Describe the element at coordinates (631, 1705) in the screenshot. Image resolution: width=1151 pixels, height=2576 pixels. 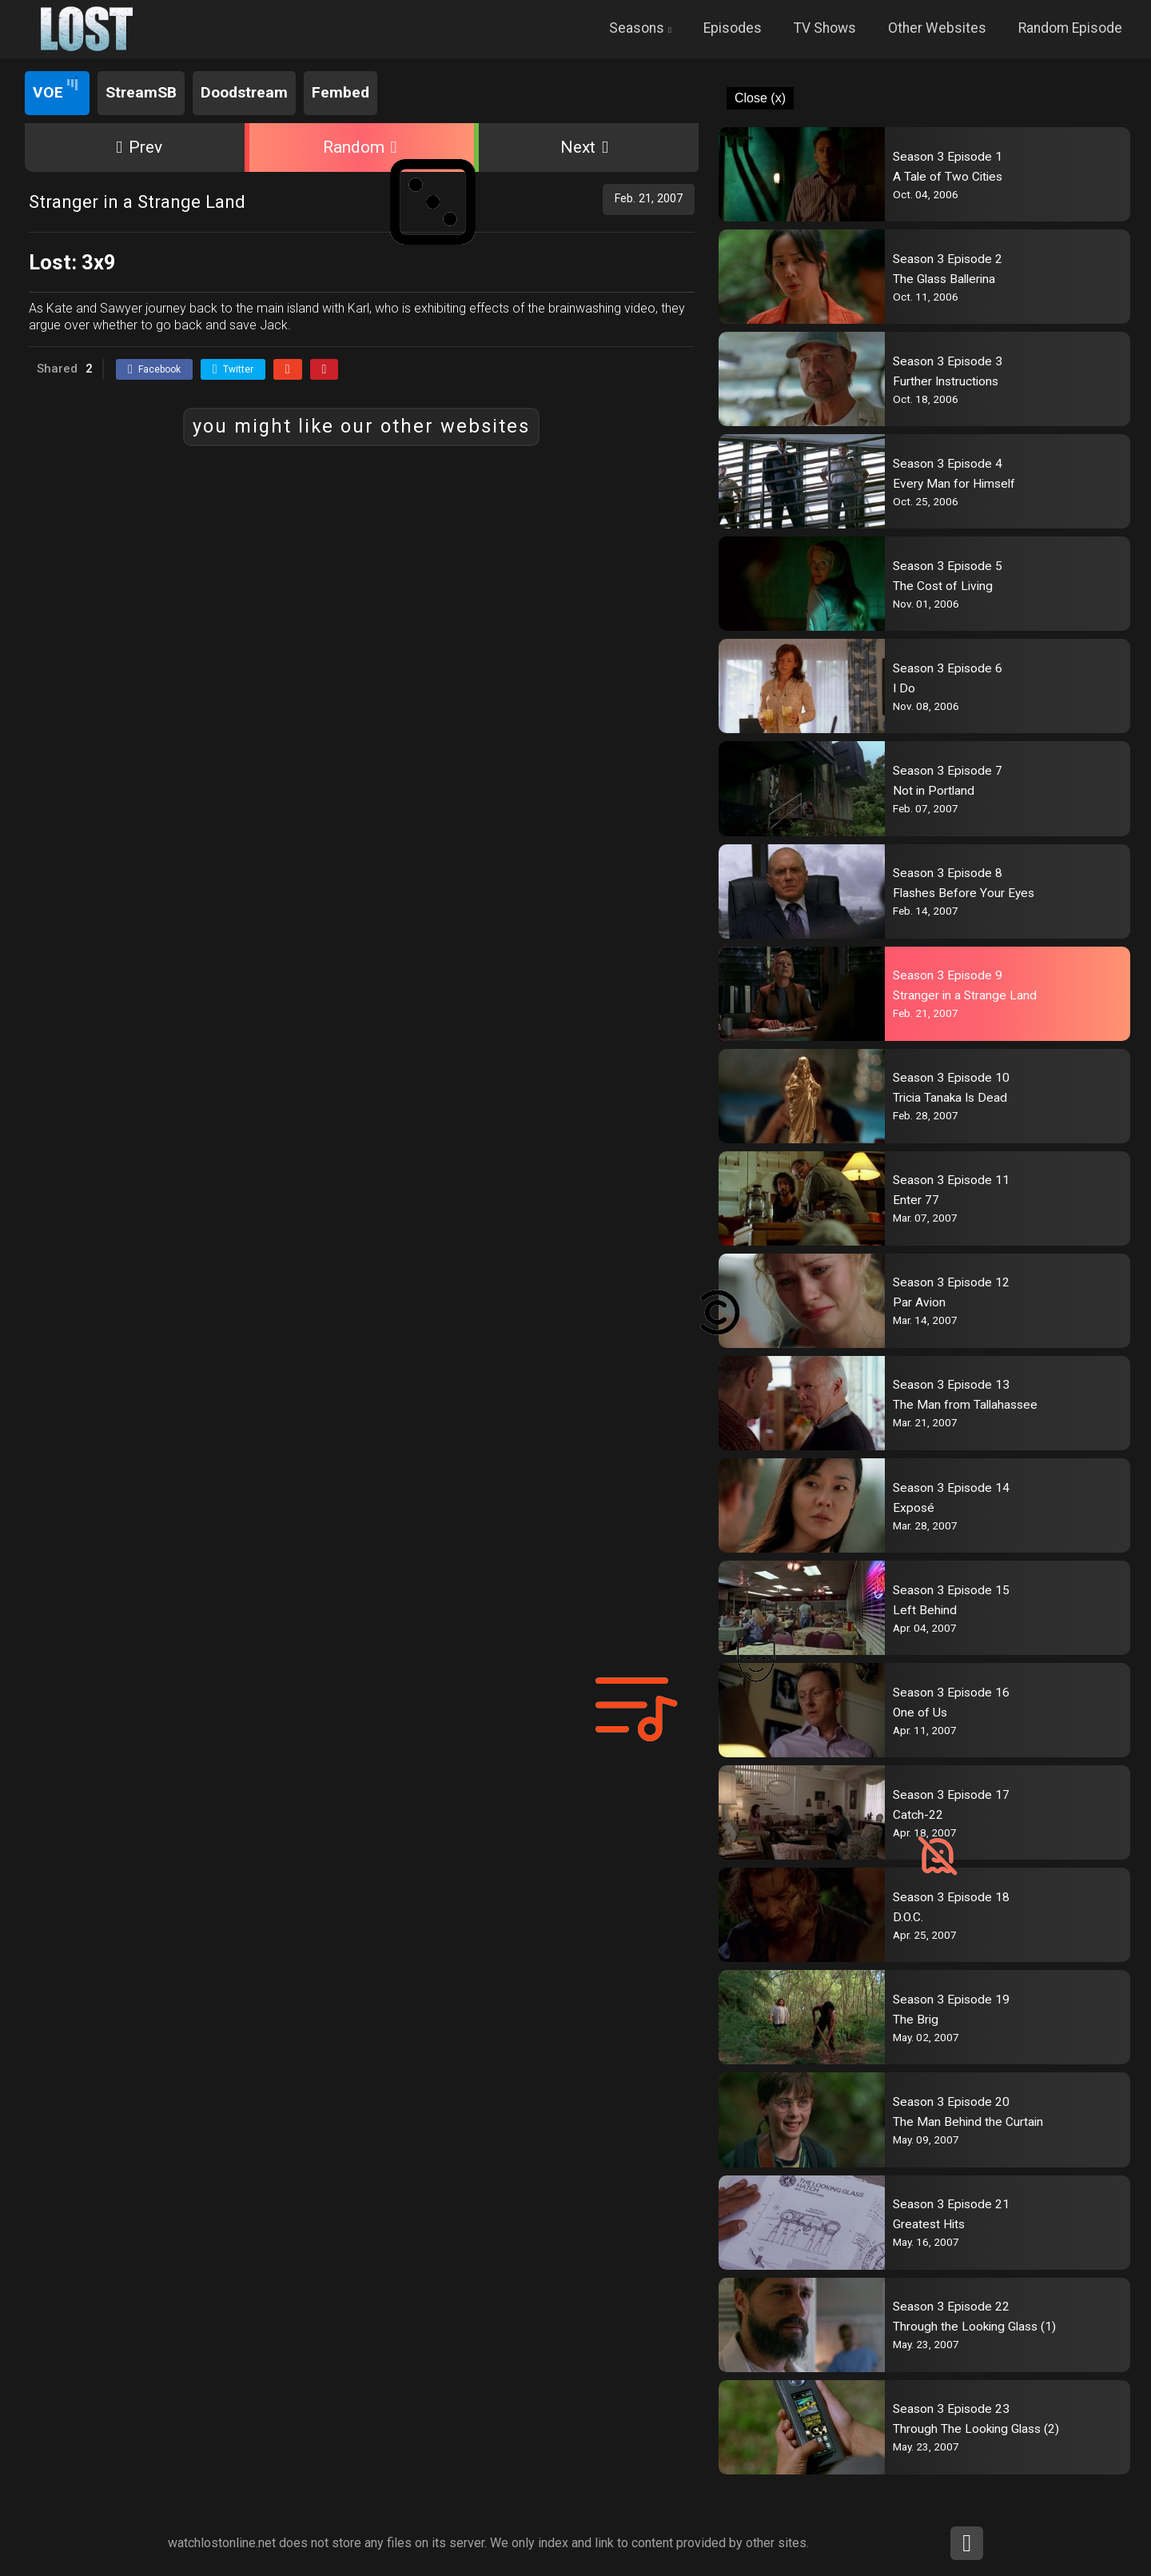
I see `view your music playlist` at that location.